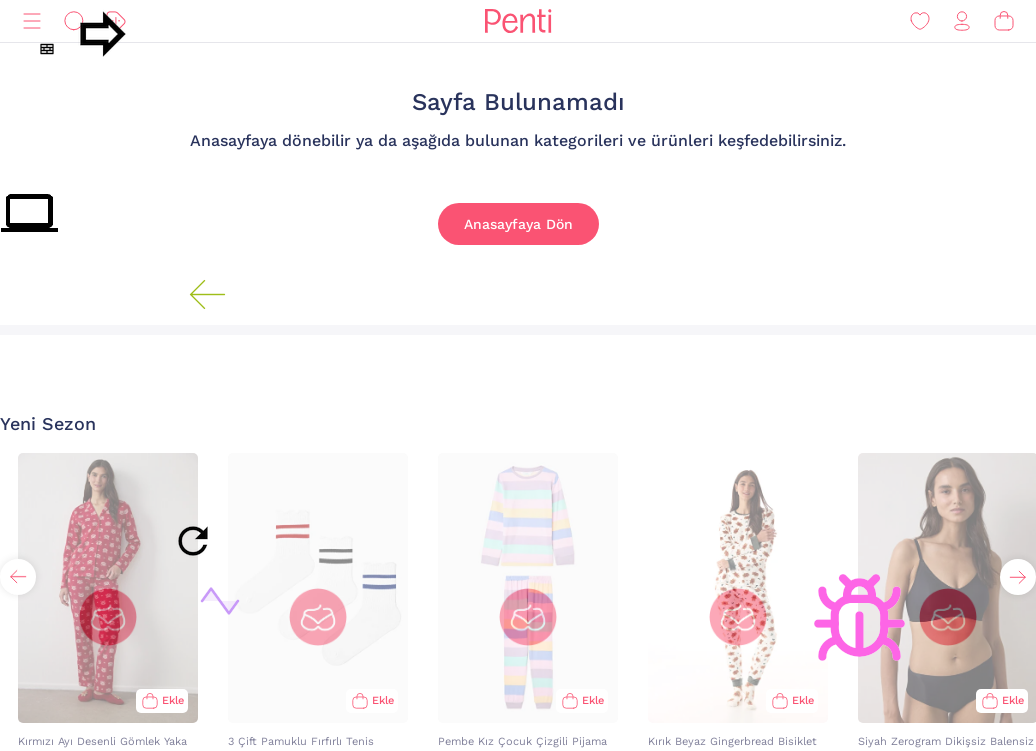 Image resolution: width=1036 pixels, height=751 pixels. I want to click on report a bug or issue, so click(859, 619).